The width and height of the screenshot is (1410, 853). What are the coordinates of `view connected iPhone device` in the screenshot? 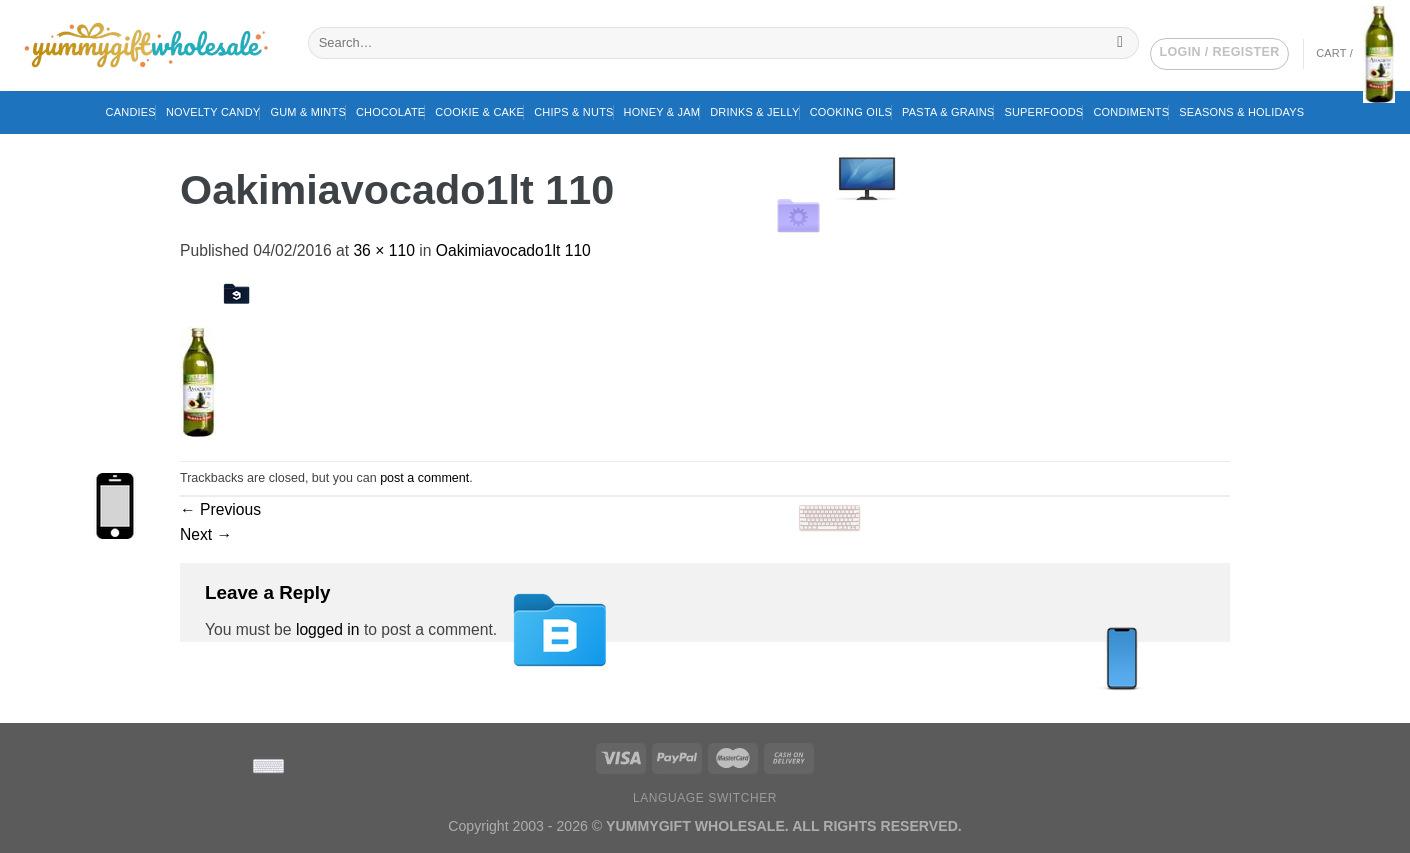 It's located at (115, 506).